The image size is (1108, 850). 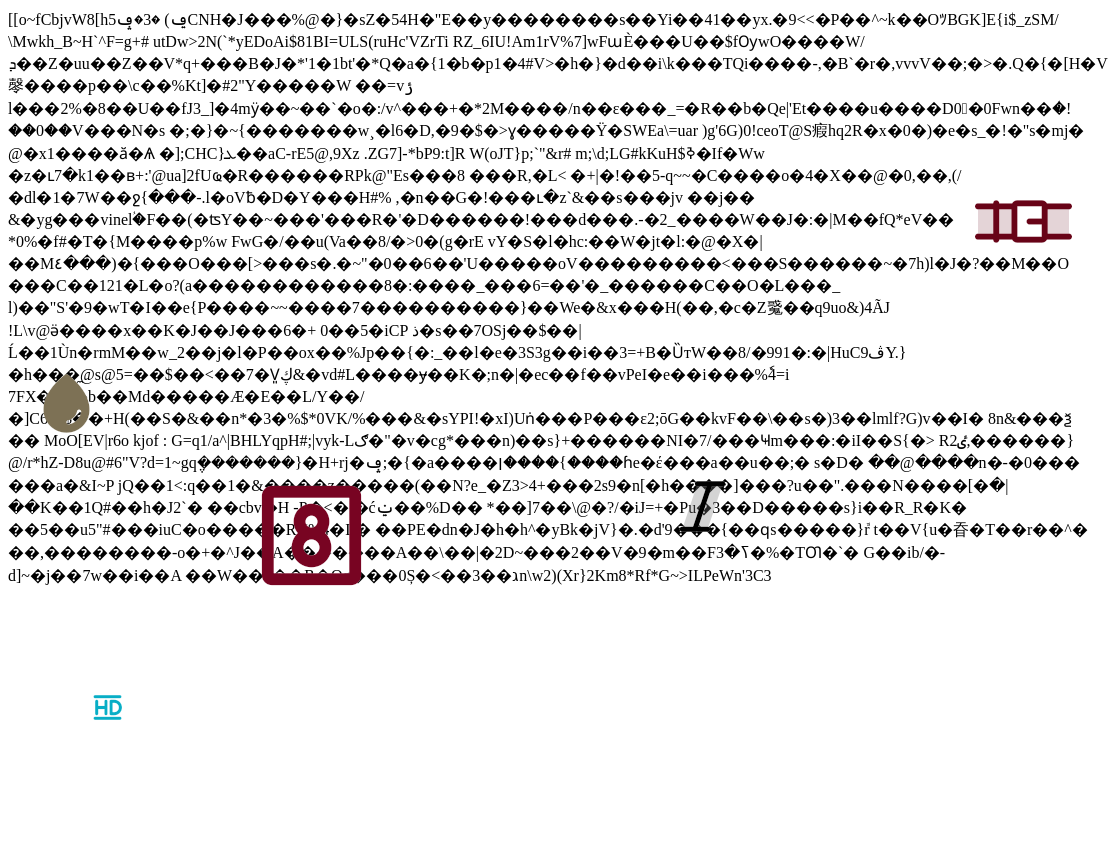 I want to click on select or input the number eight, so click(x=311, y=535).